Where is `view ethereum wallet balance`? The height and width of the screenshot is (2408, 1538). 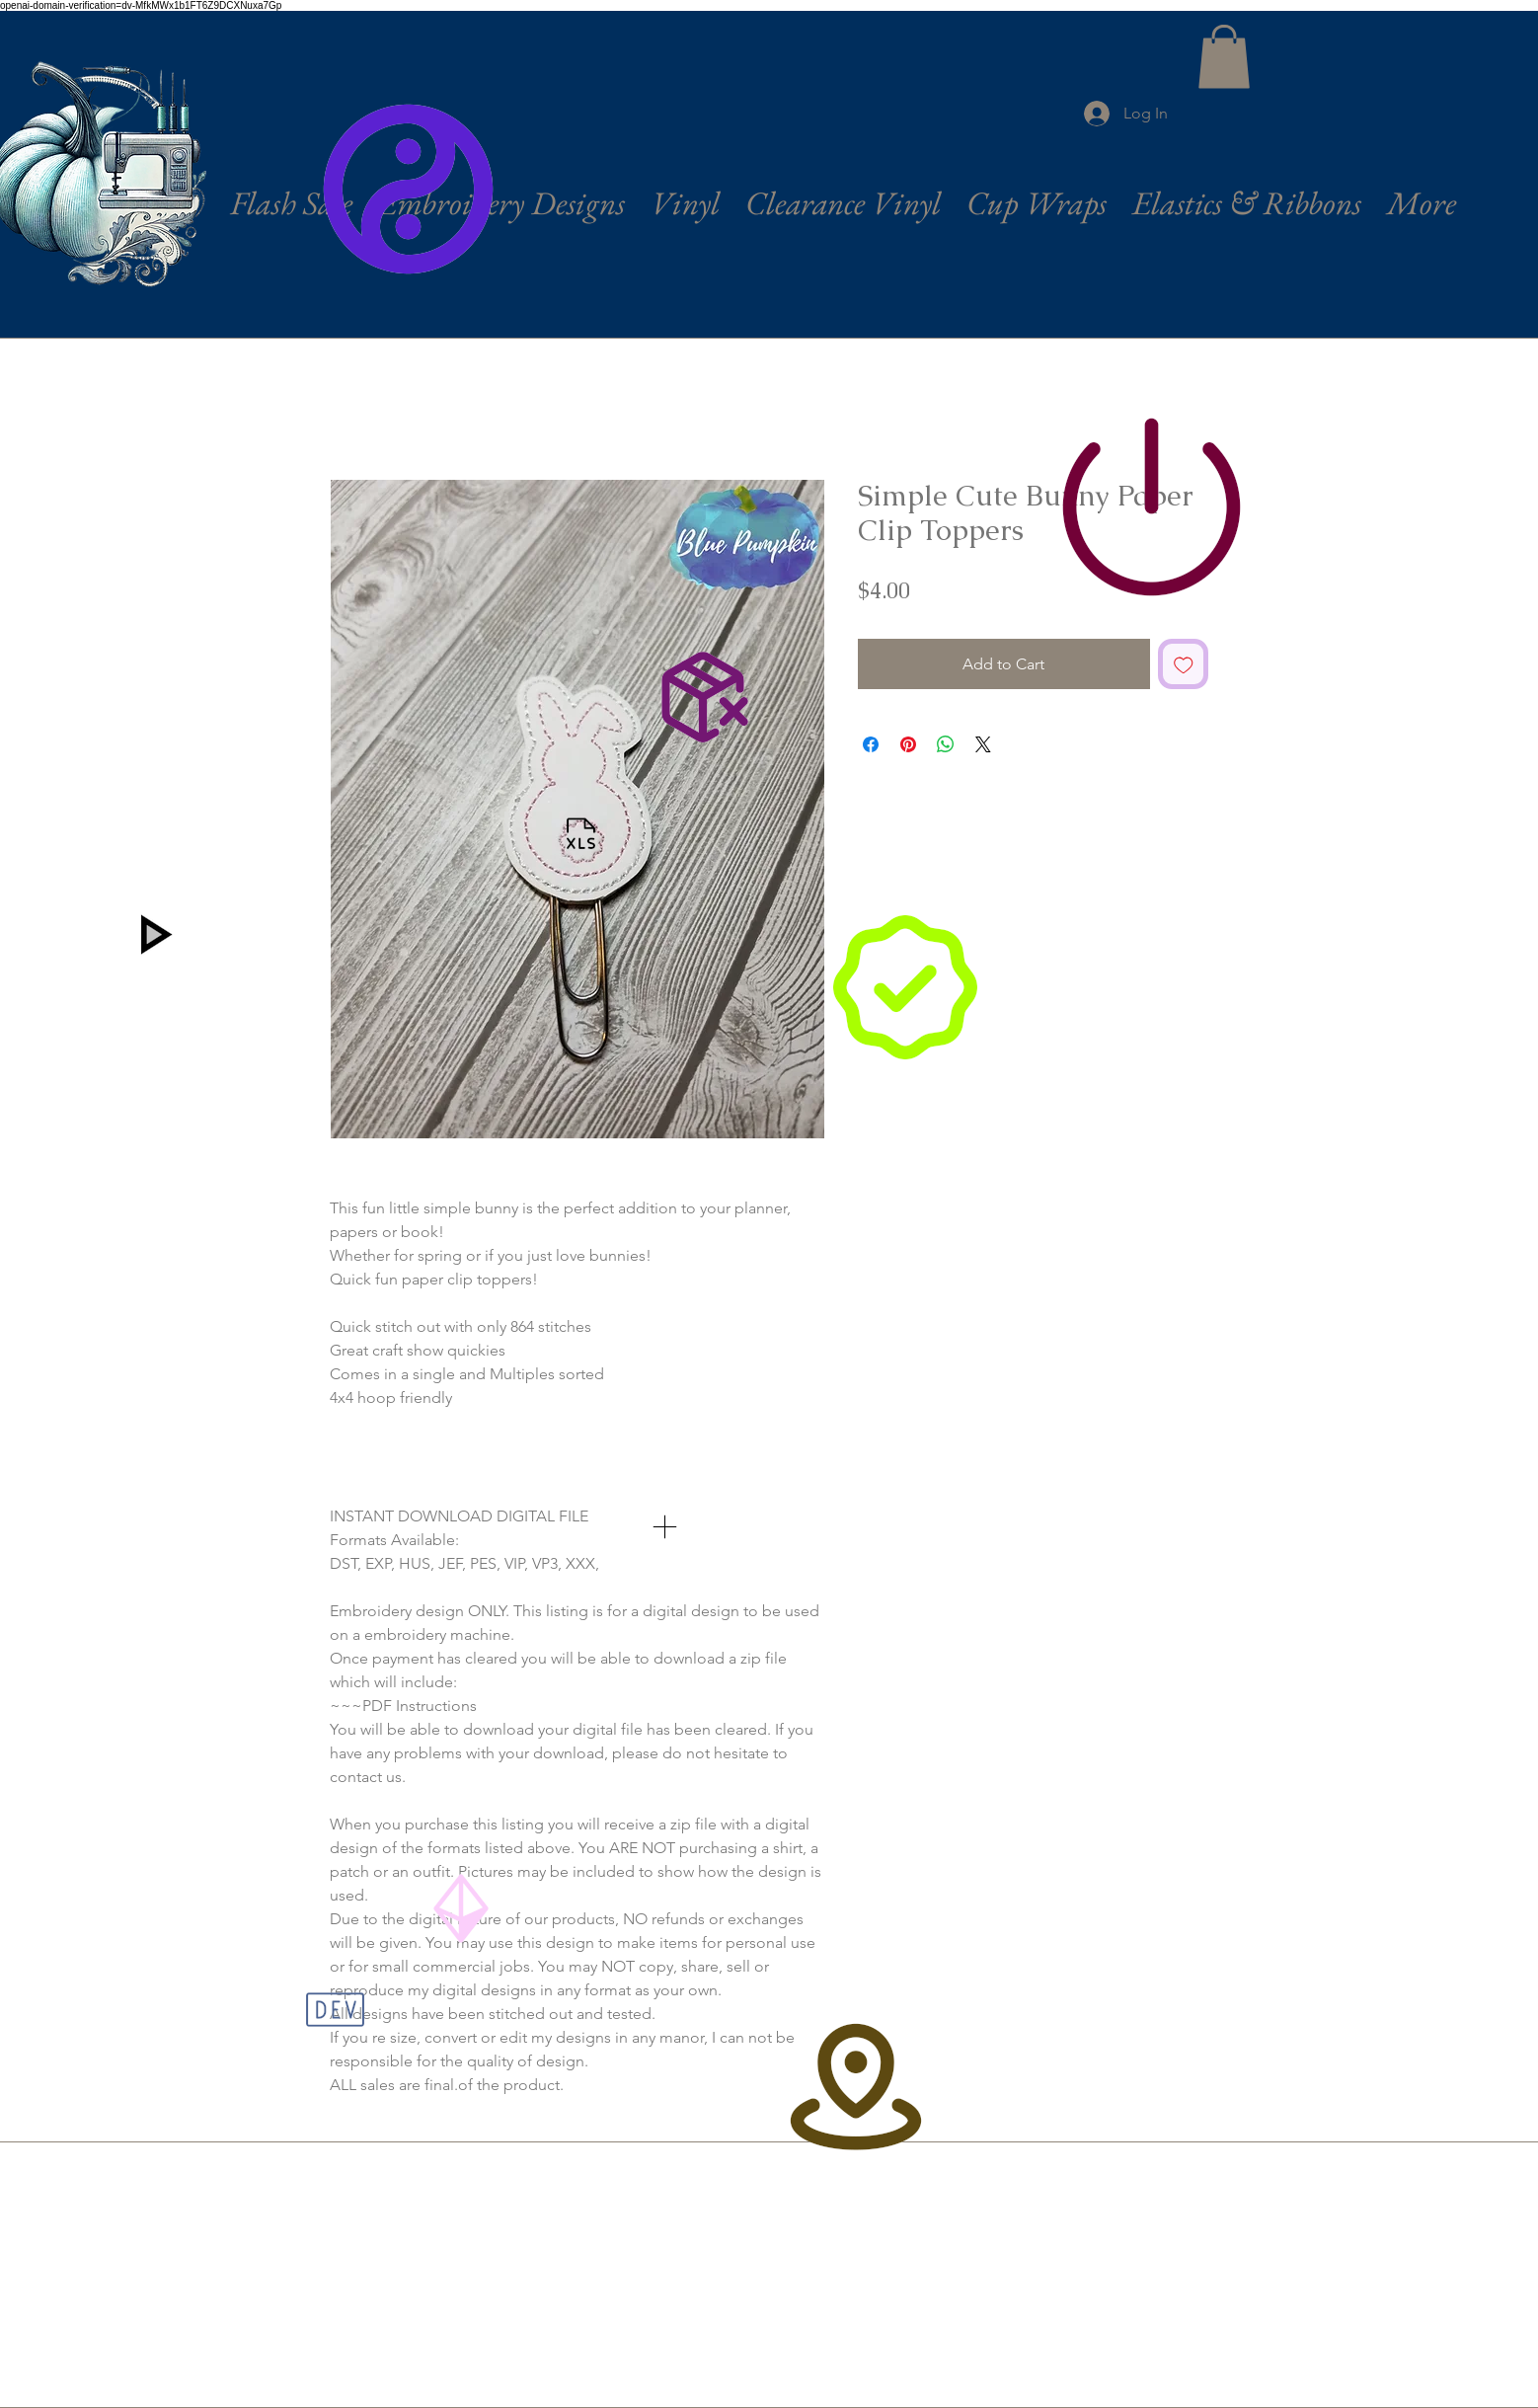
view ethereum wallet balance is located at coordinates (461, 1908).